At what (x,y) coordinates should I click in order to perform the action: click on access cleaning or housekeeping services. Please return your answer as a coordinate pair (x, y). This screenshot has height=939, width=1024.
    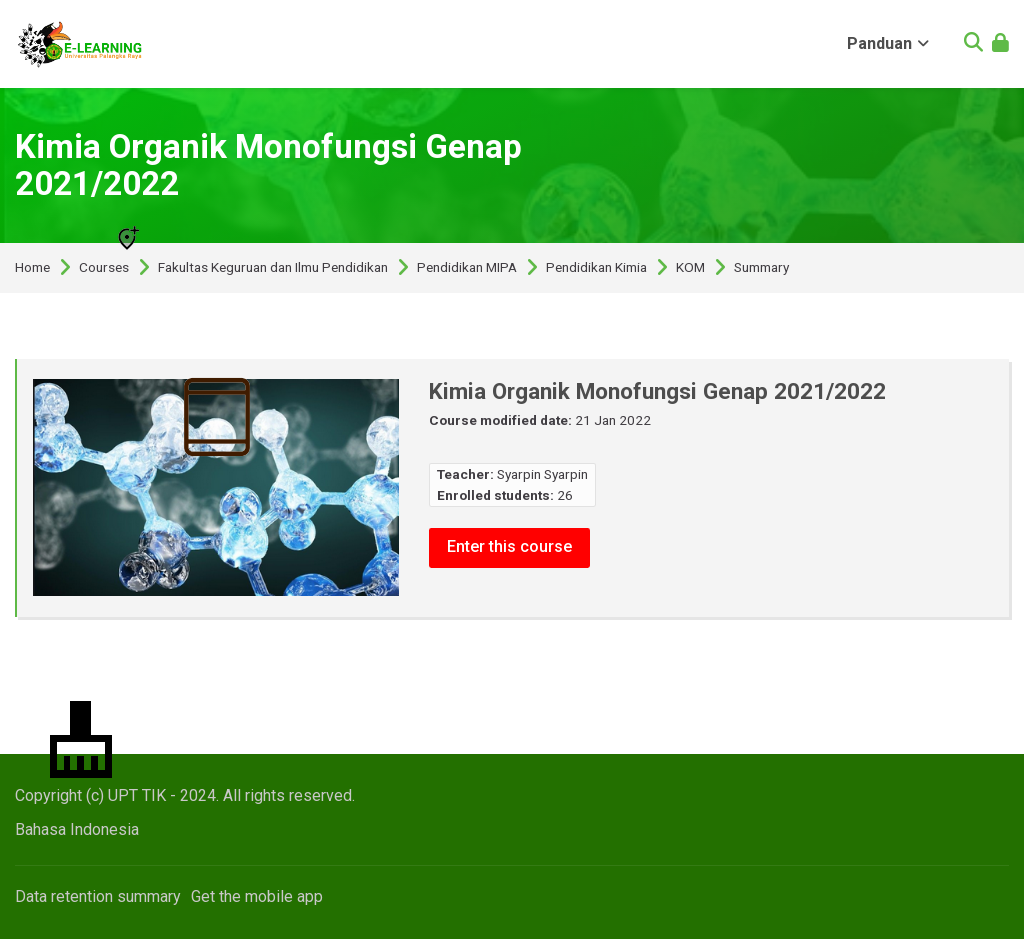
    Looking at the image, I should click on (81, 739).